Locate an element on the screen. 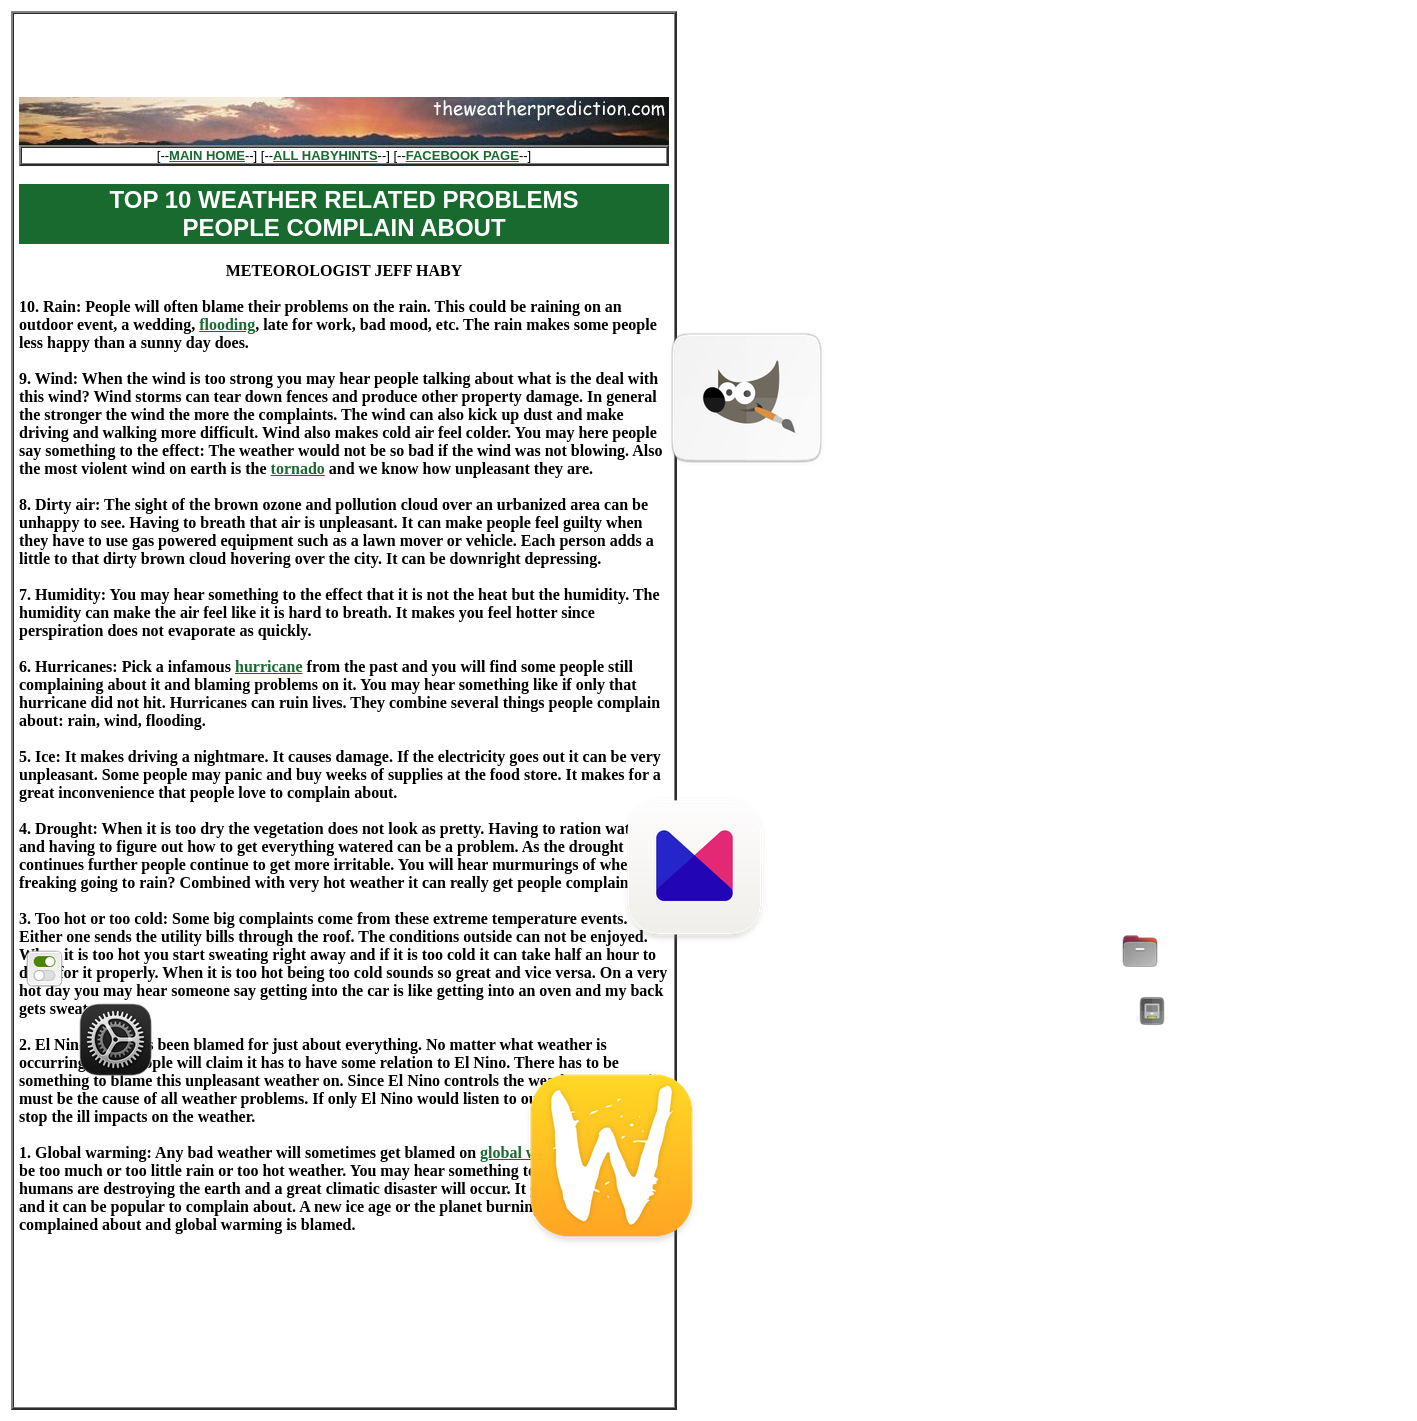  open a GIMP image file is located at coordinates (746, 392).